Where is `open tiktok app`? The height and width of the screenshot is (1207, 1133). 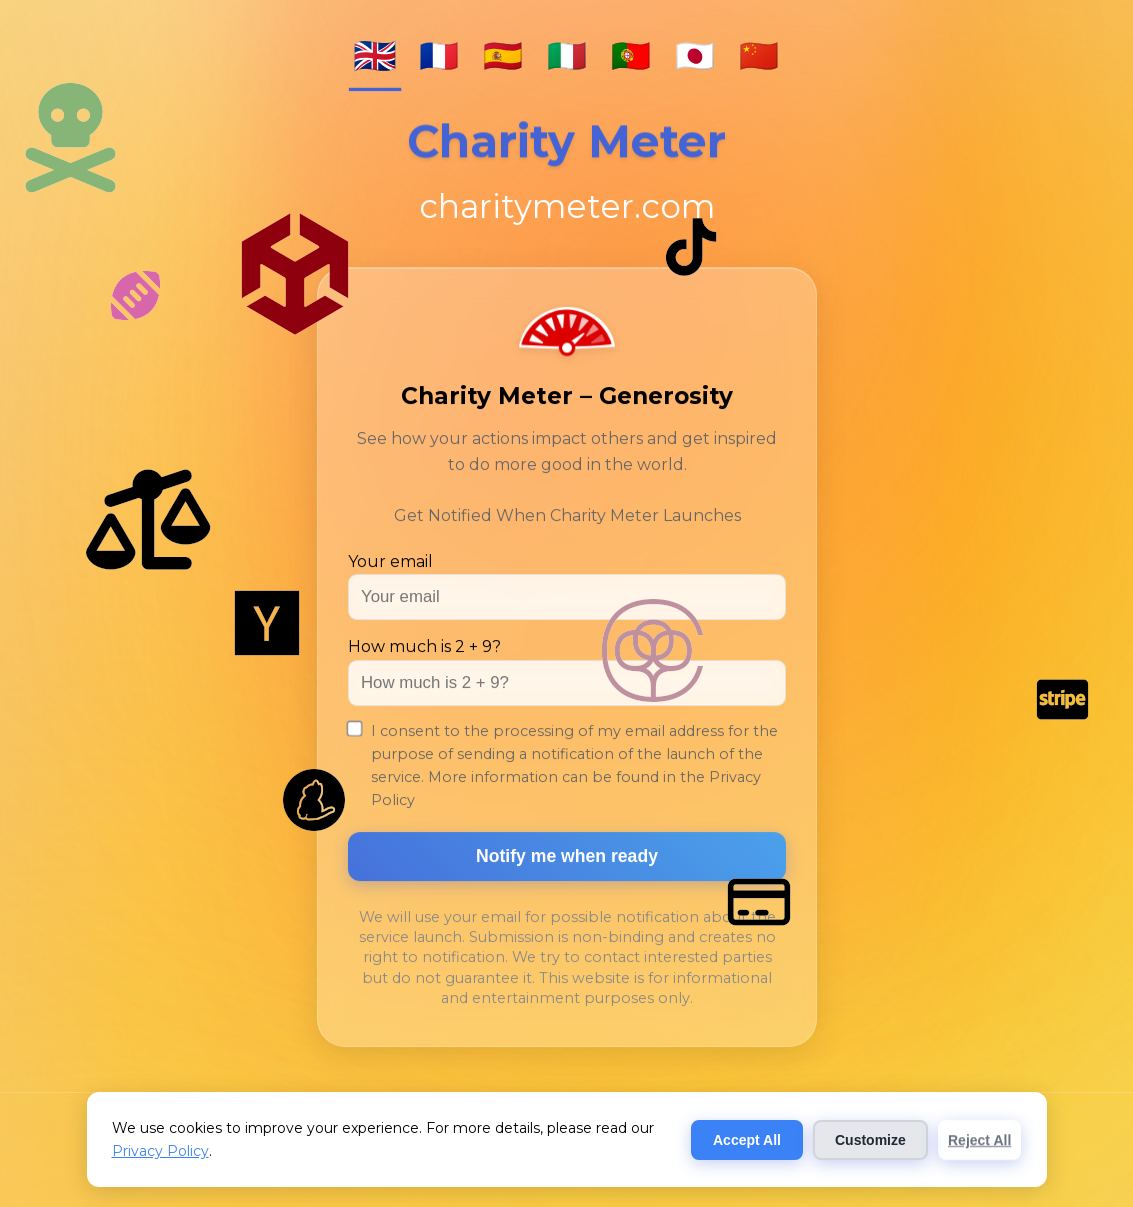
open tiktok app is located at coordinates (691, 247).